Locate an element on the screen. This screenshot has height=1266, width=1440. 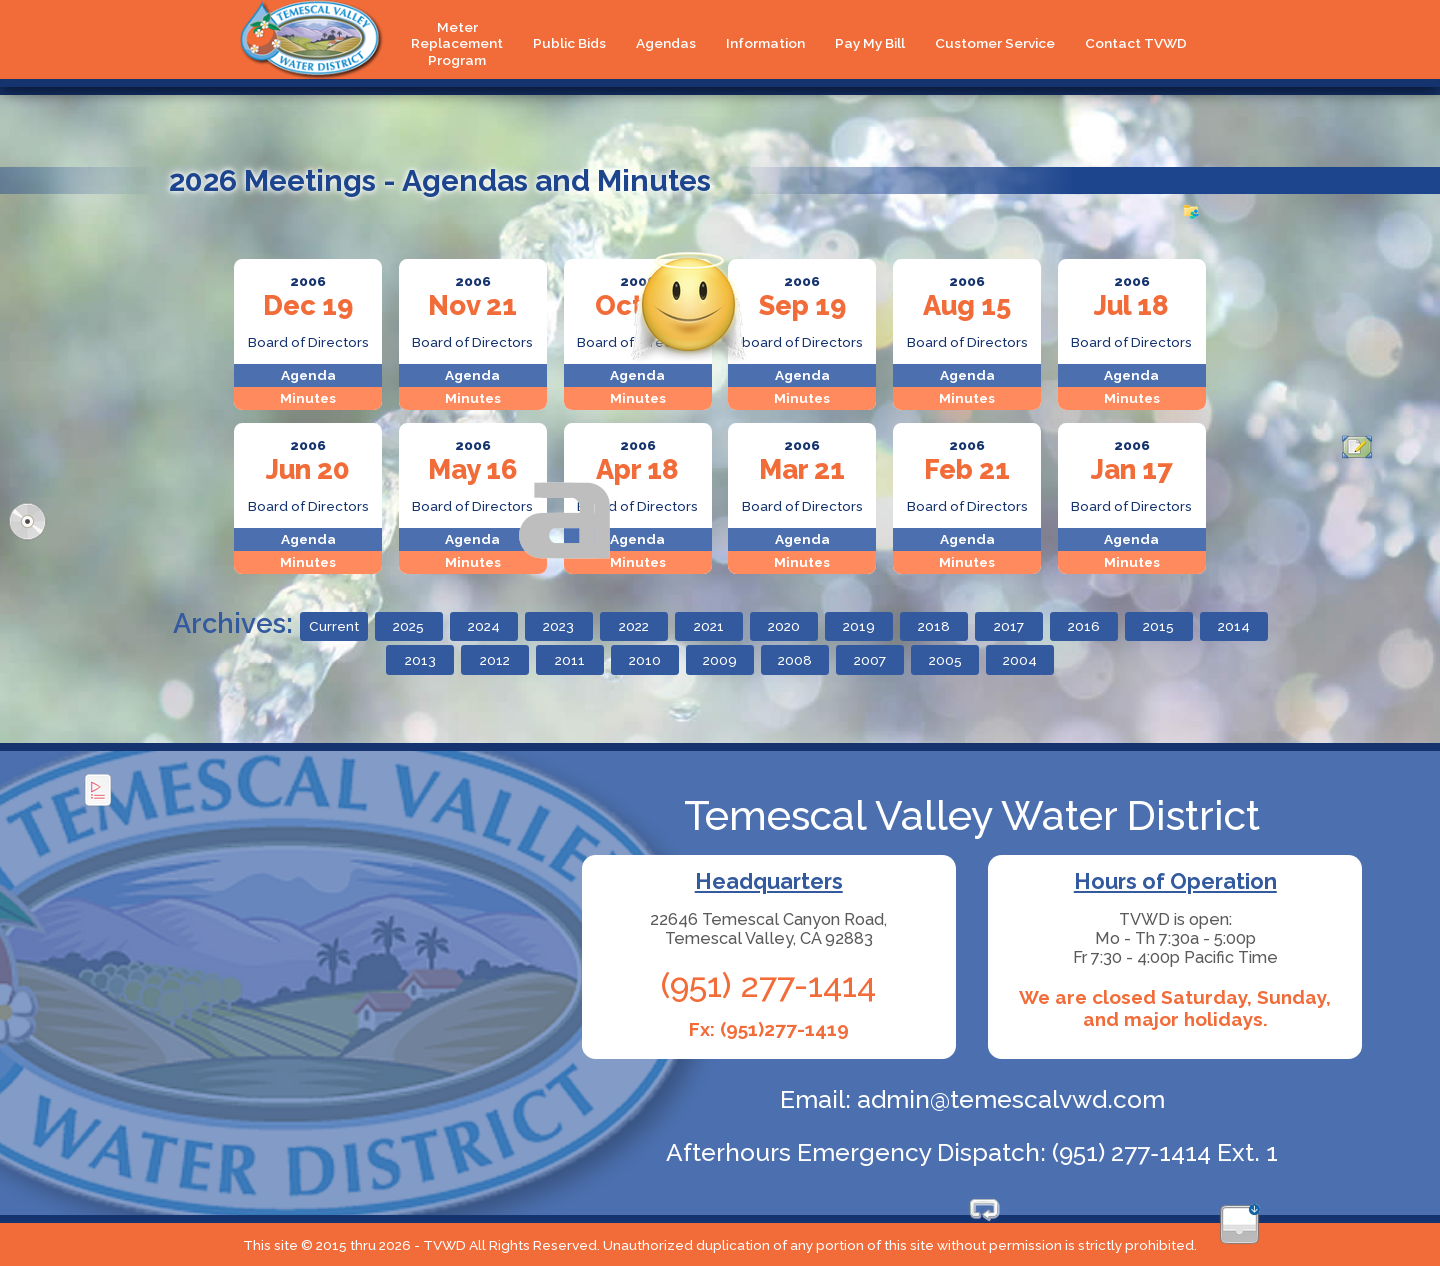
enable repeat mode for current playlist is located at coordinates (984, 1208).